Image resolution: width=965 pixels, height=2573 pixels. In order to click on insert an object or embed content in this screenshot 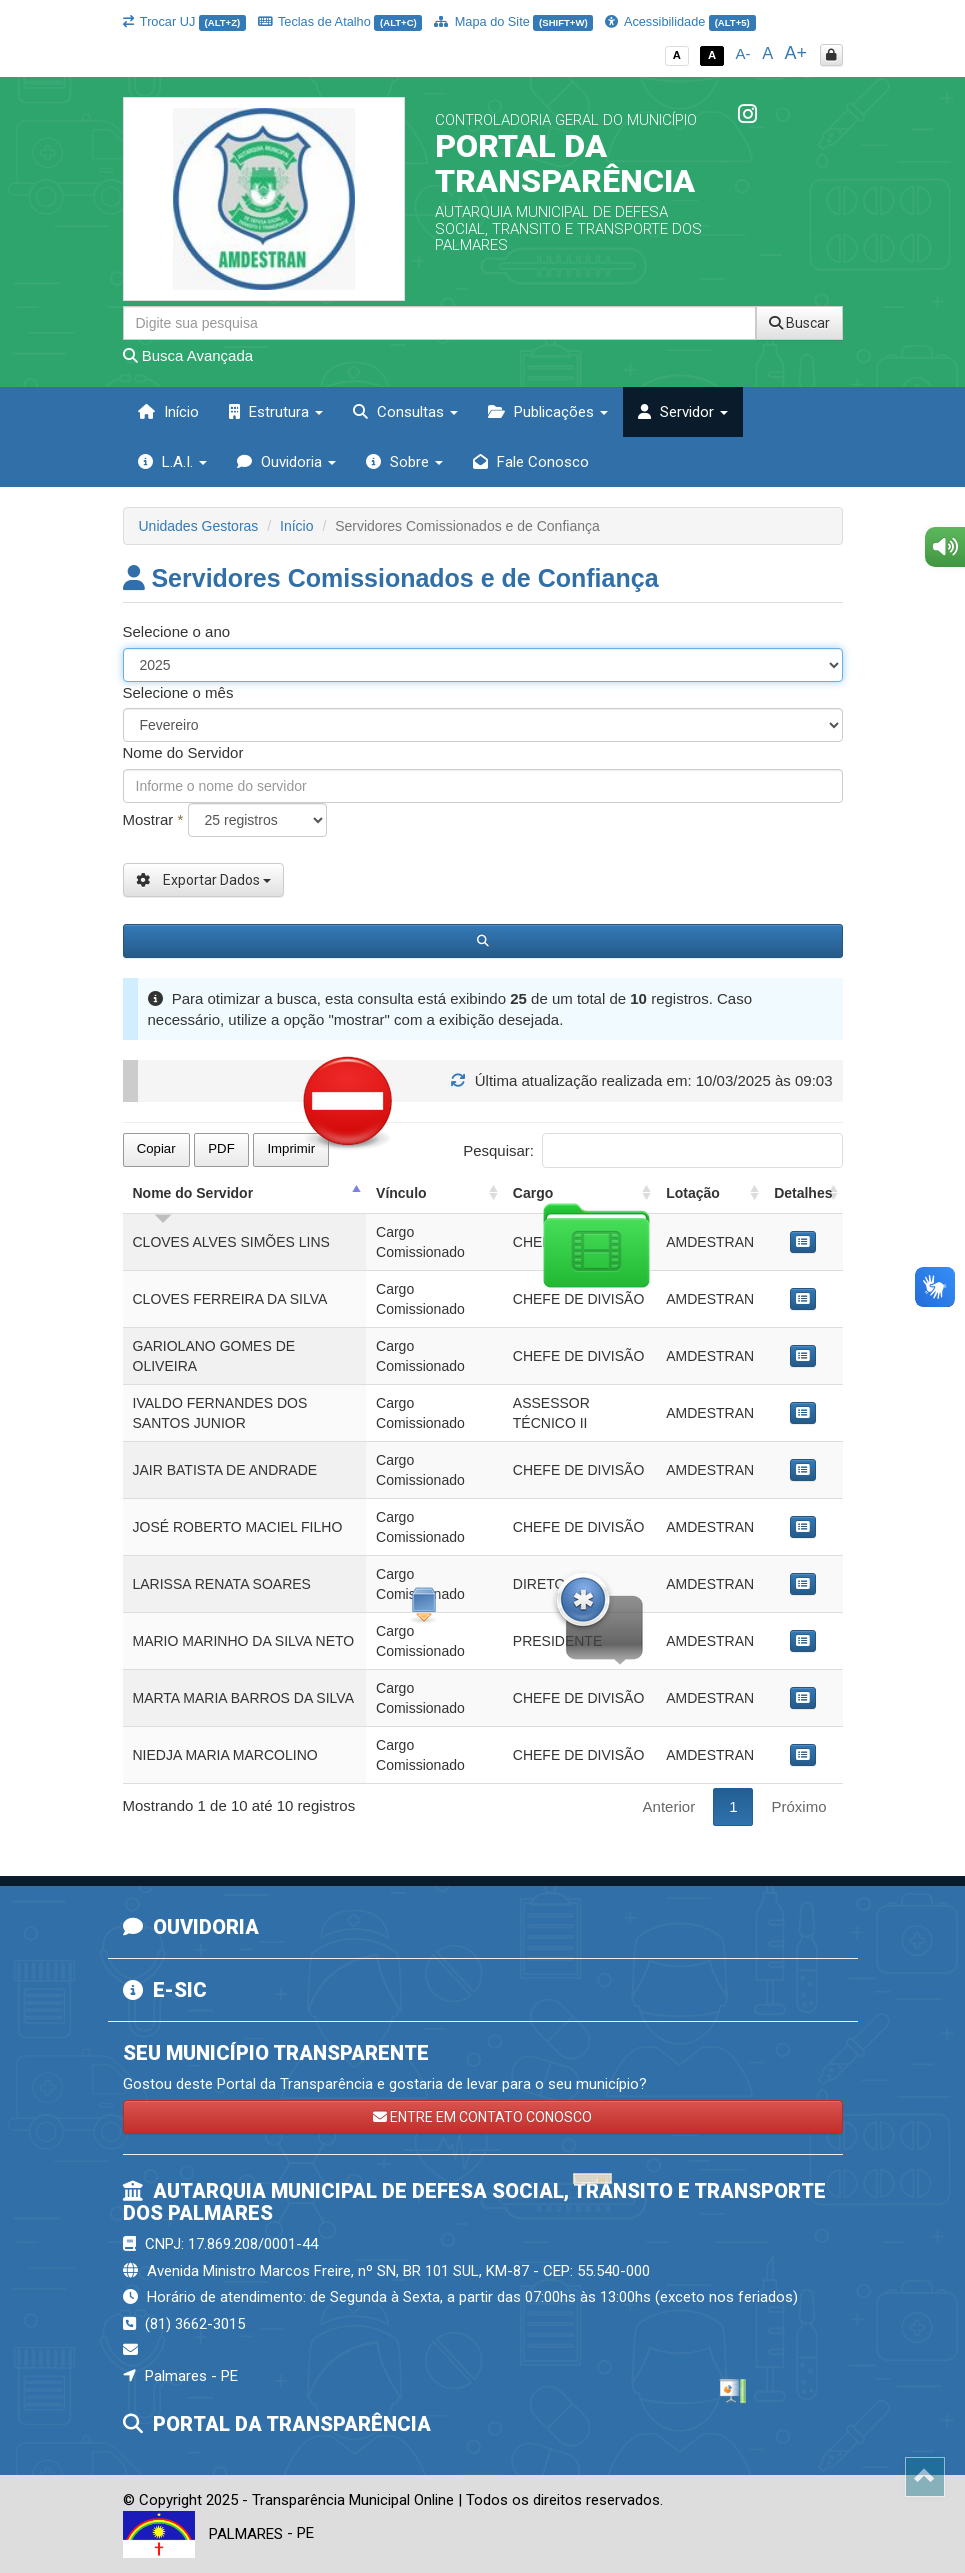, I will do `click(424, 1606)`.